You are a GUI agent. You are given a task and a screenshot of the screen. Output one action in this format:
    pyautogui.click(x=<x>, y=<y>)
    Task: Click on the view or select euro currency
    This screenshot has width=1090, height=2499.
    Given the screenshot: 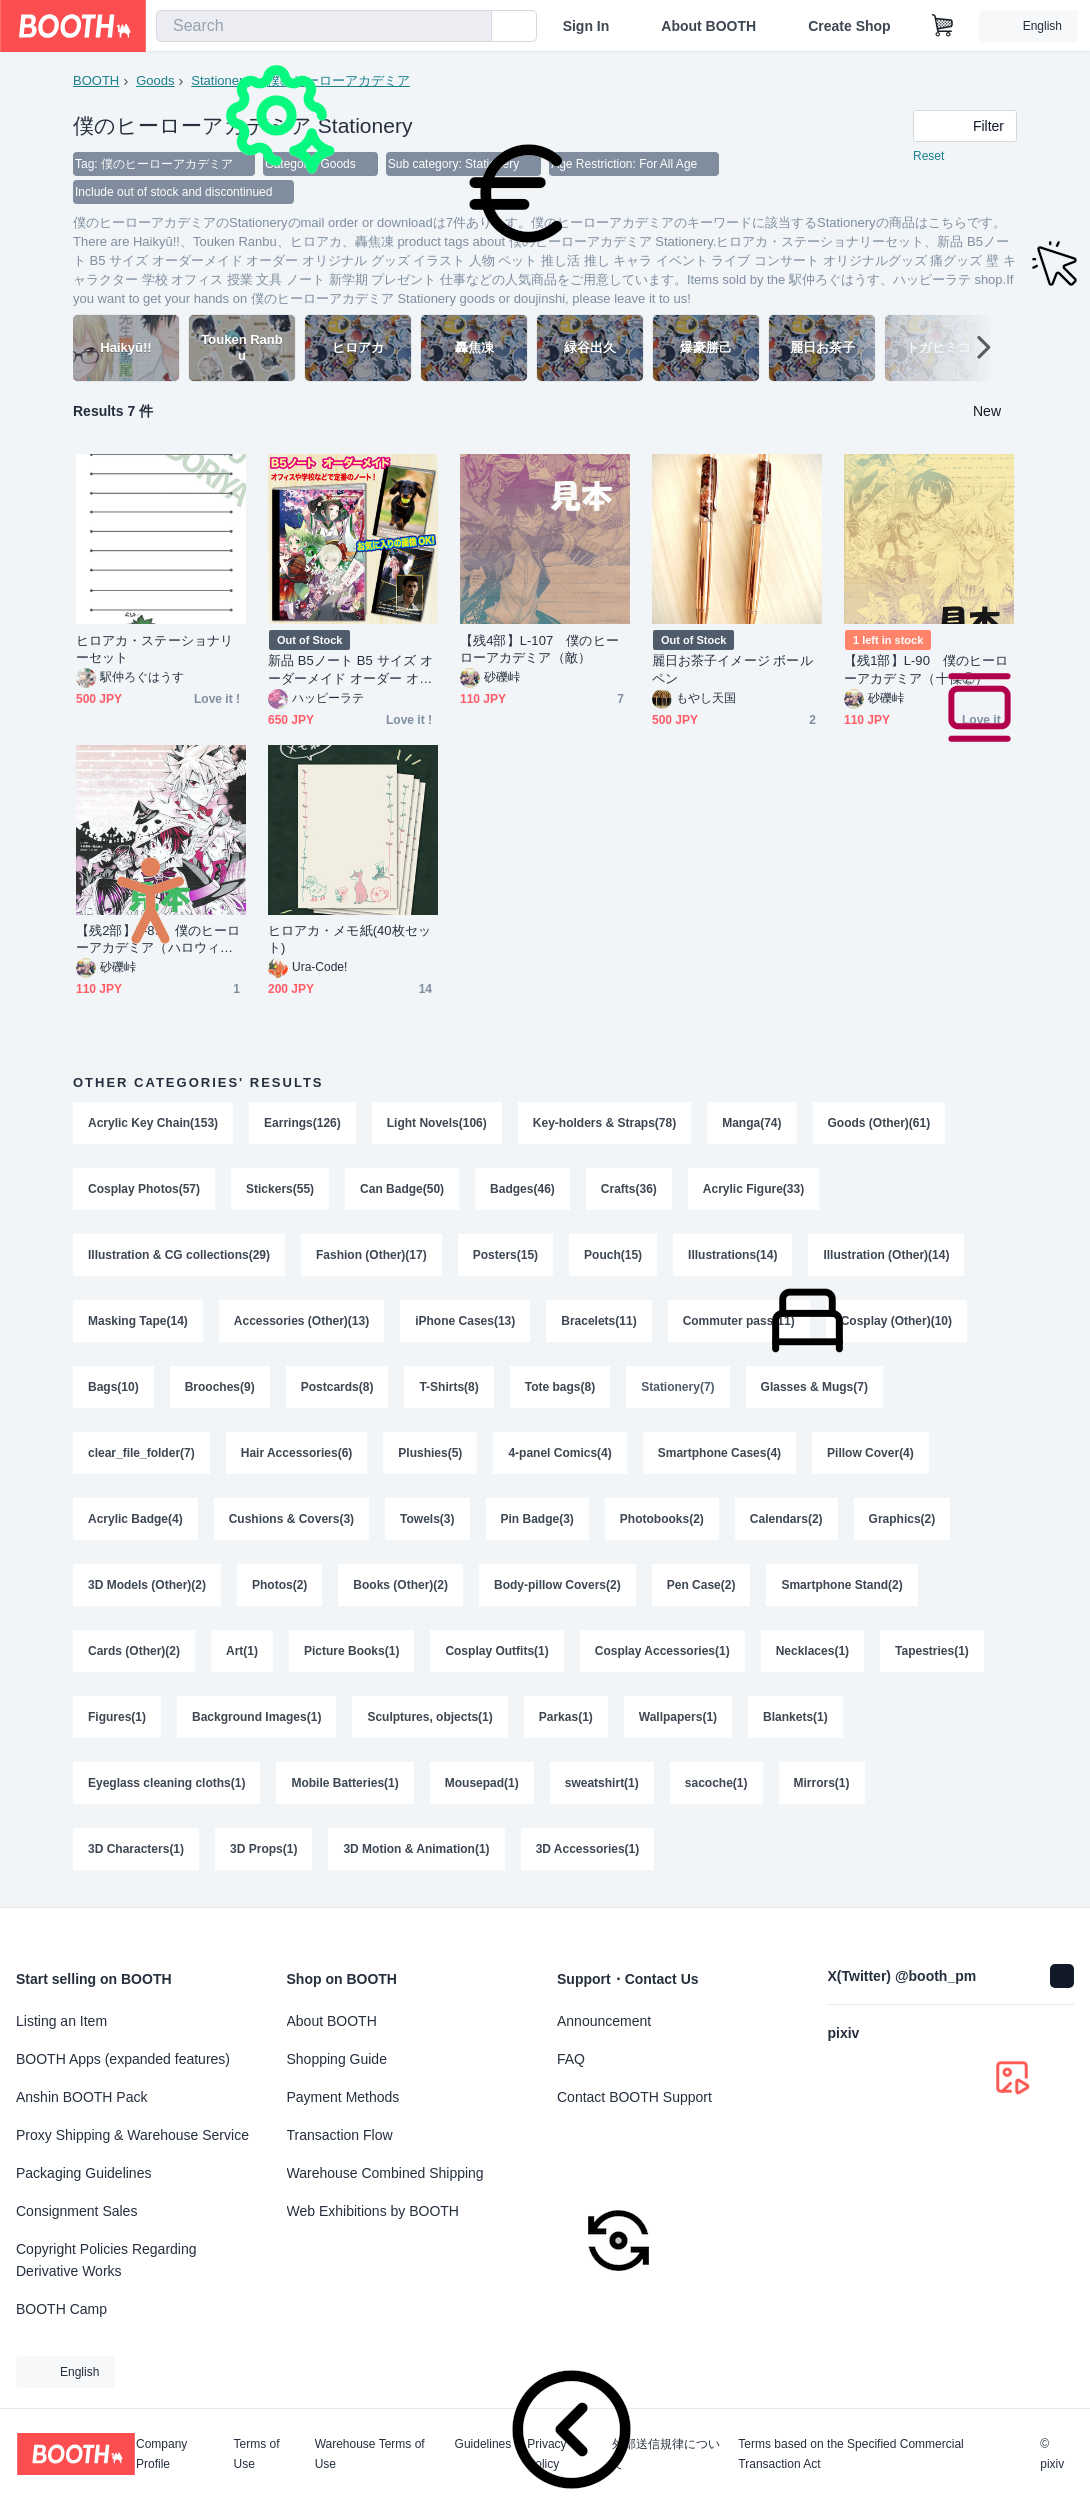 What is the action you would take?
    pyautogui.click(x=518, y=193)
    